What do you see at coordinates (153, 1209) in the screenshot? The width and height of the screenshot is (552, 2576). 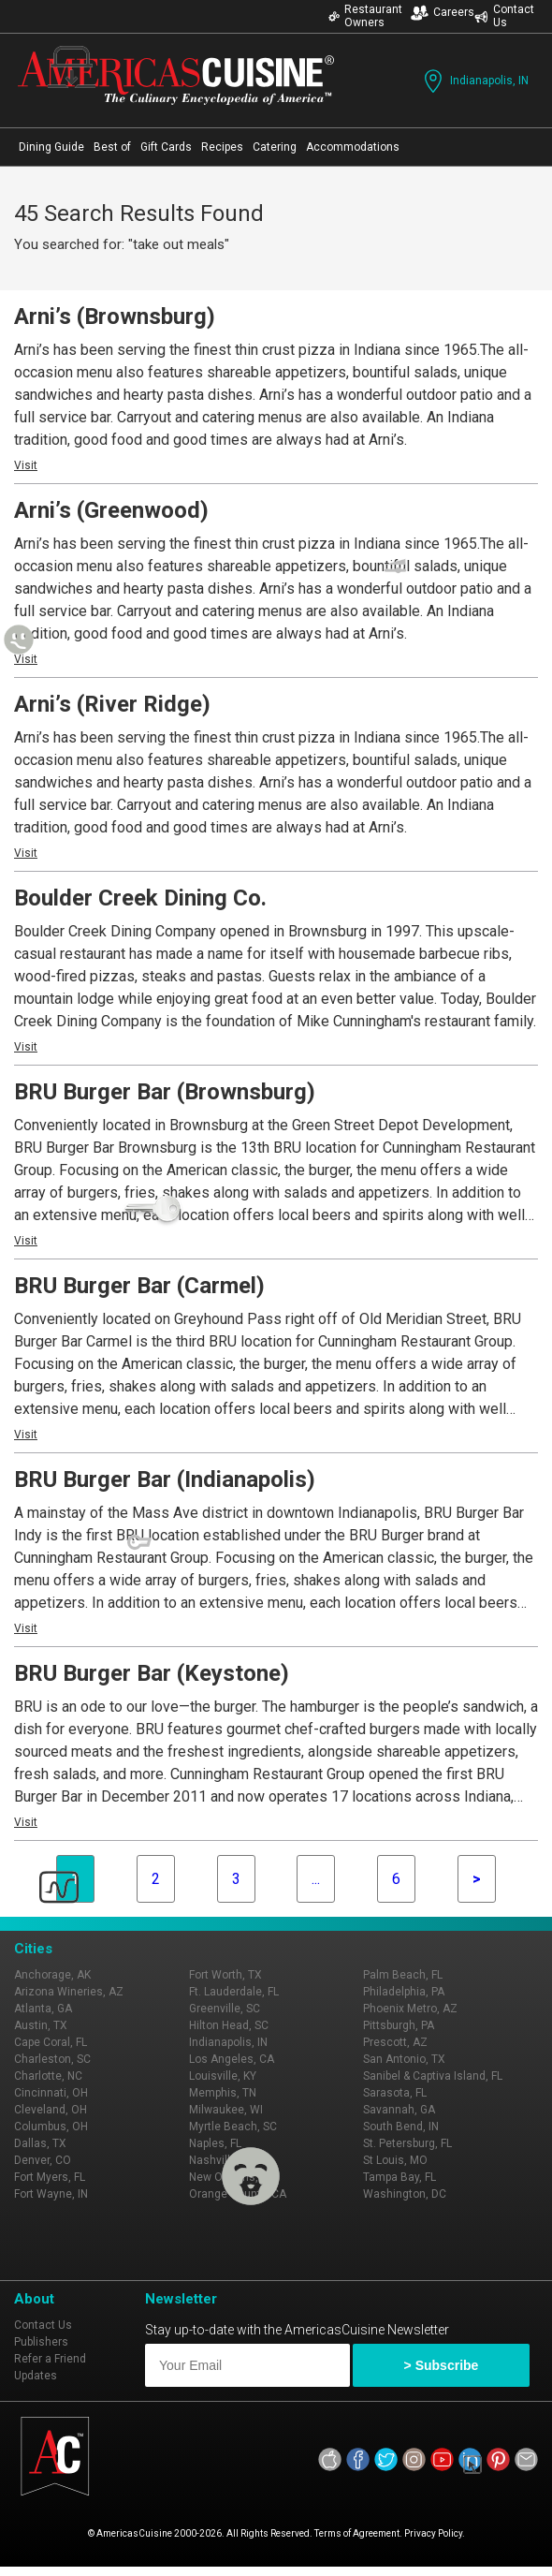 I see `enter password to continue` at bounding box center [153, 1209].